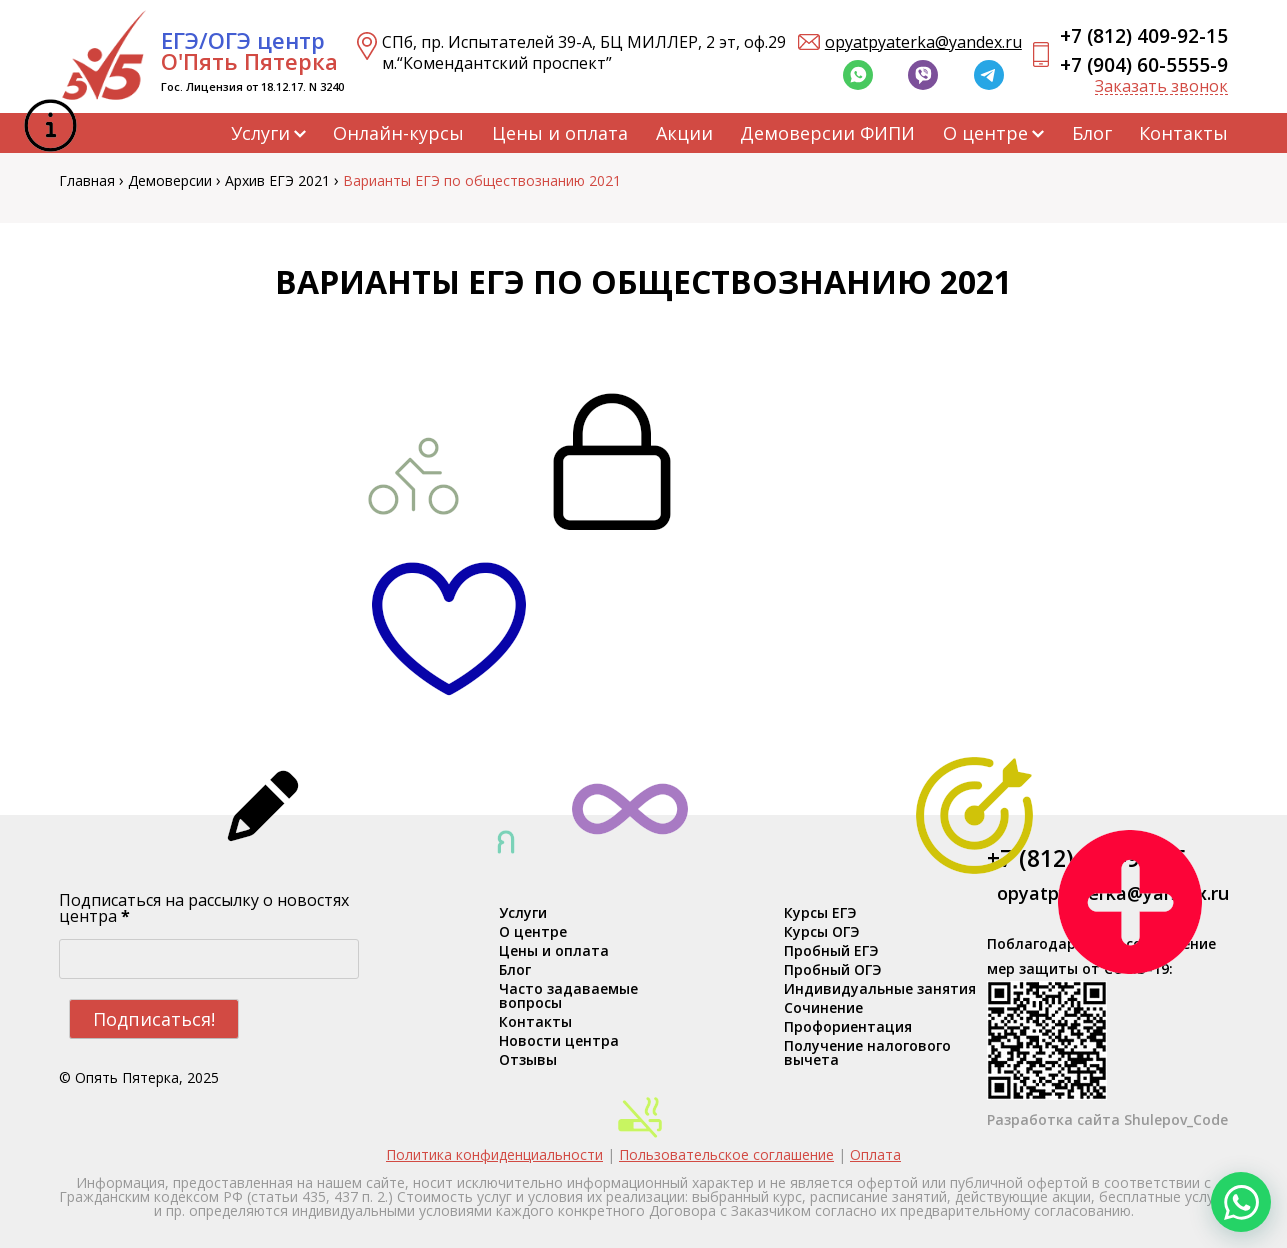 This screenshot has width=1287, height=1248. What do you see at coordinates (449, 629) in the screenshot?
I see `like or favorite this item` at bounding box center [449, 629].